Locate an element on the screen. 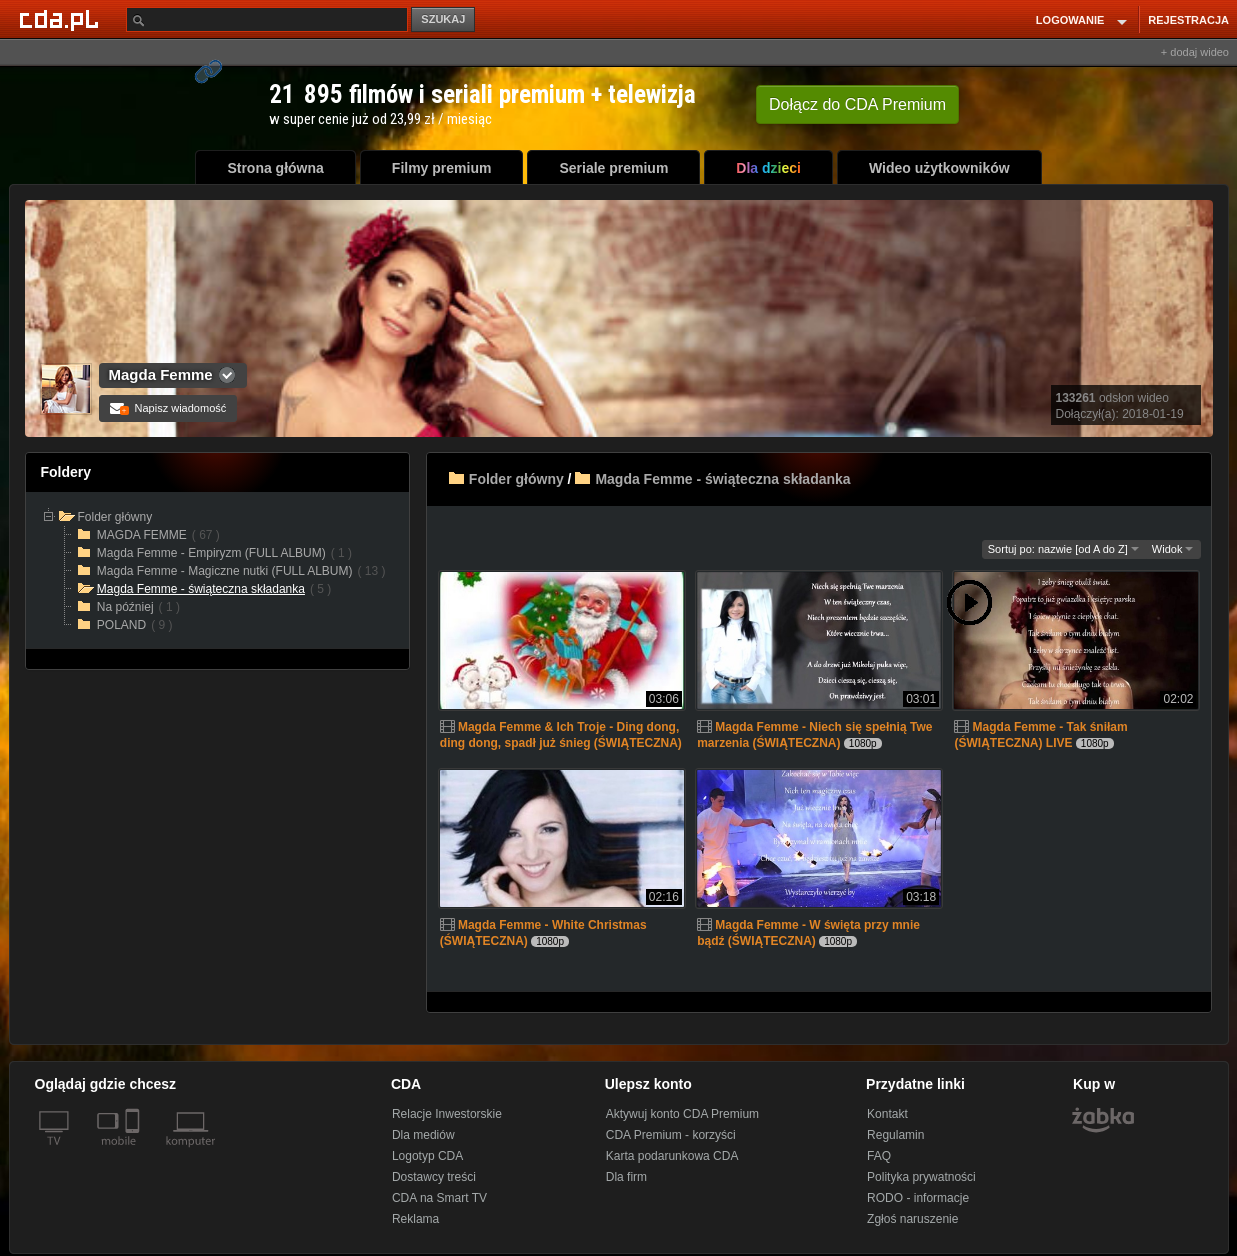  play video or audio content is located at coordinates (969, 602).